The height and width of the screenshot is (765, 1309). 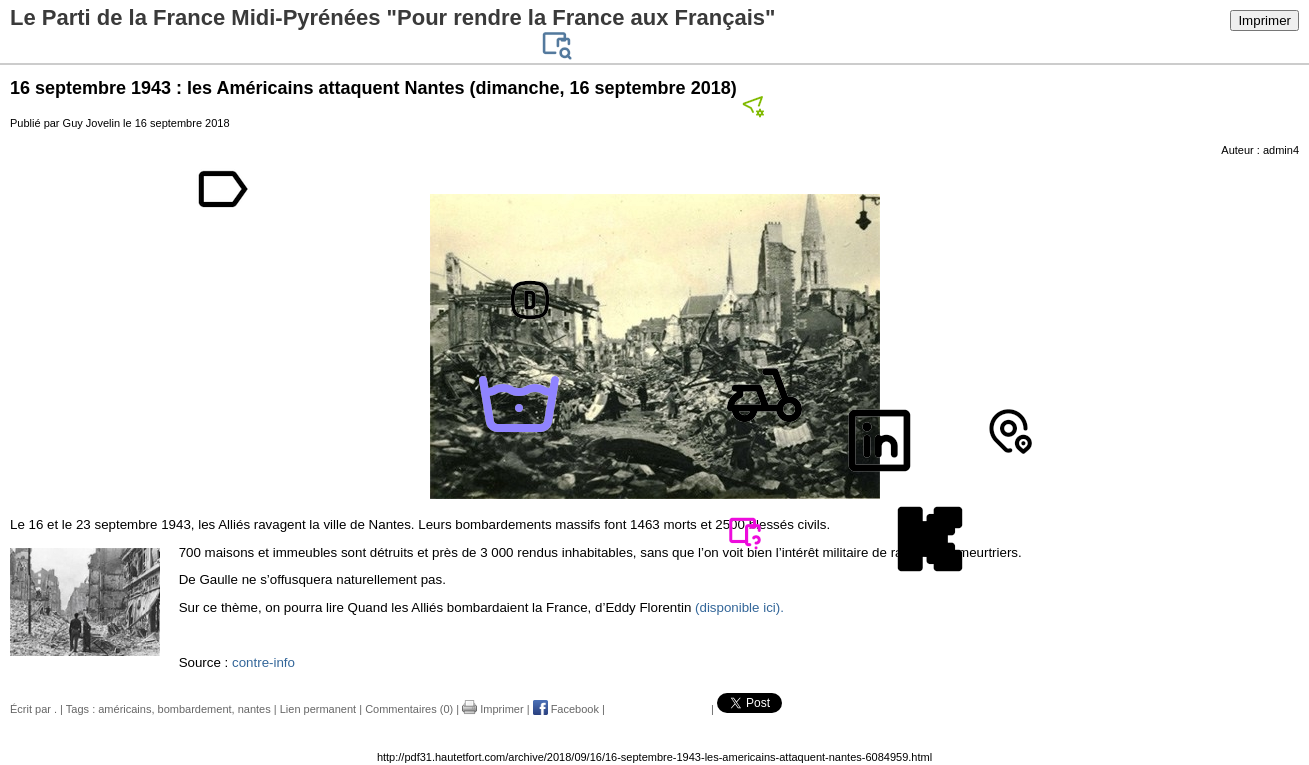 I want to click on search for connected devices, so click(x=556, y=44).